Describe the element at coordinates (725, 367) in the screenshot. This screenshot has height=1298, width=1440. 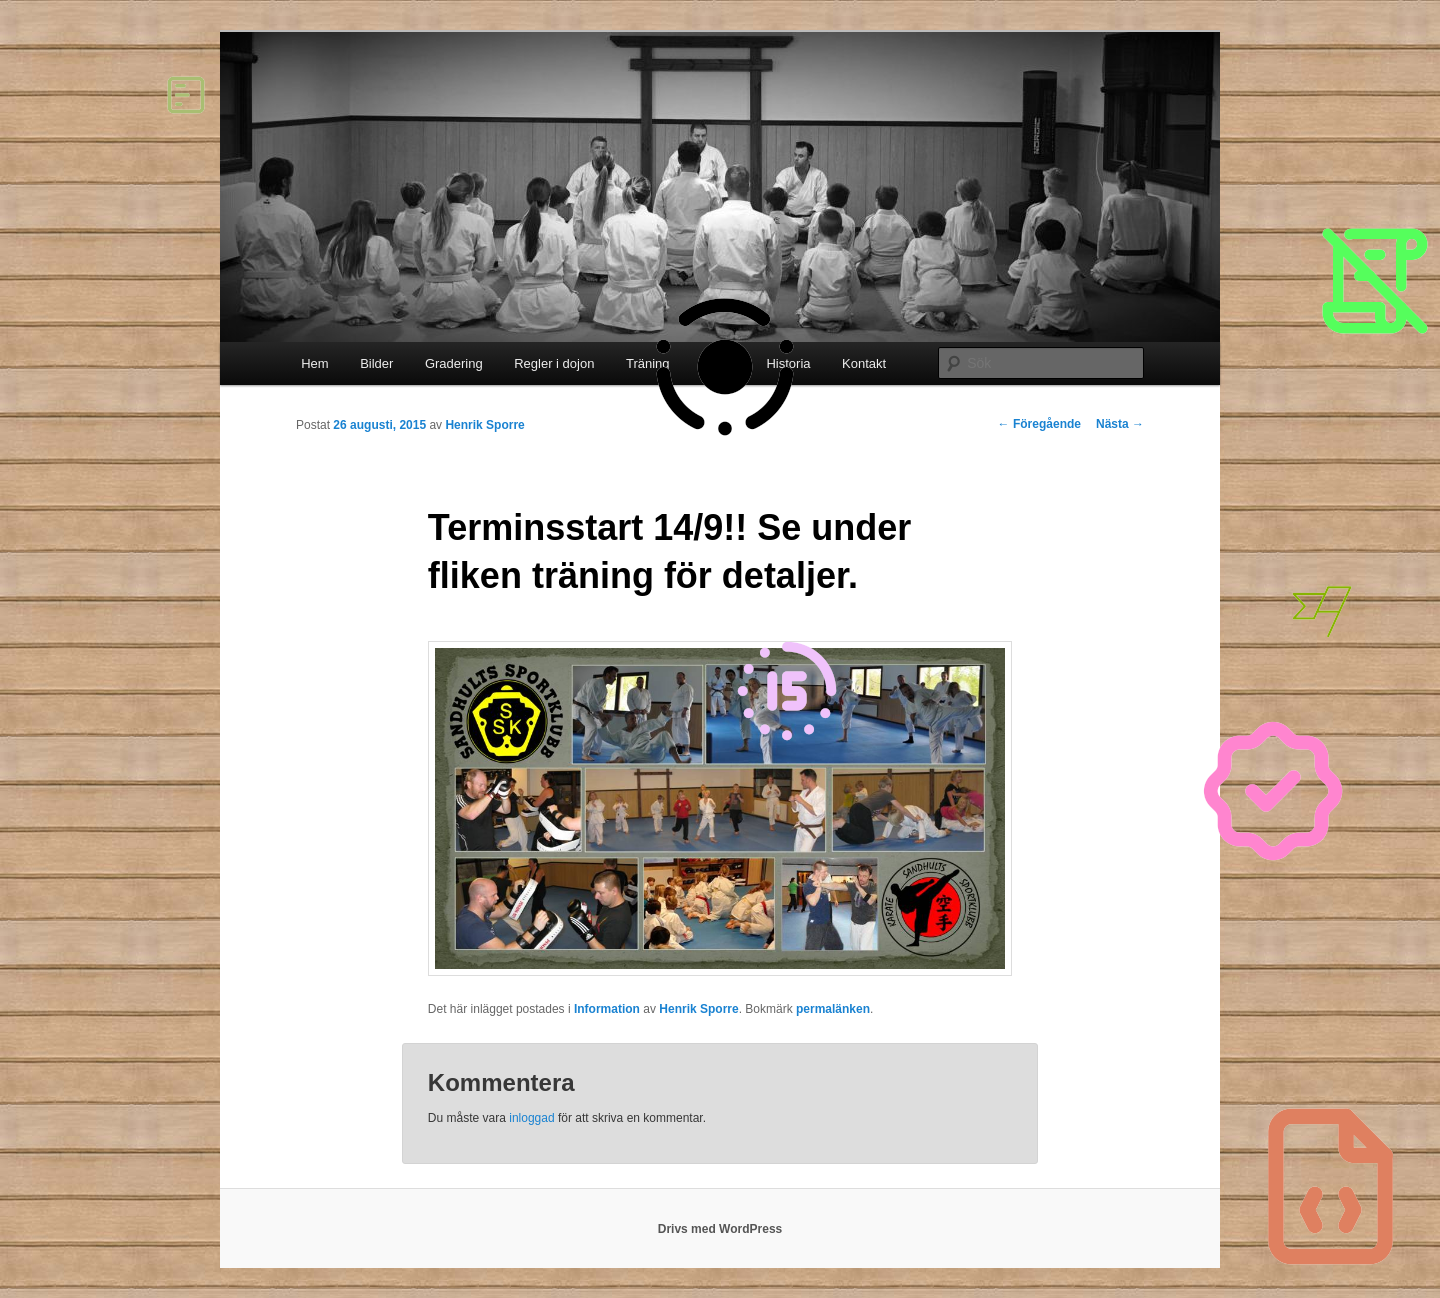
I see `access science or chemistry features` at that location.